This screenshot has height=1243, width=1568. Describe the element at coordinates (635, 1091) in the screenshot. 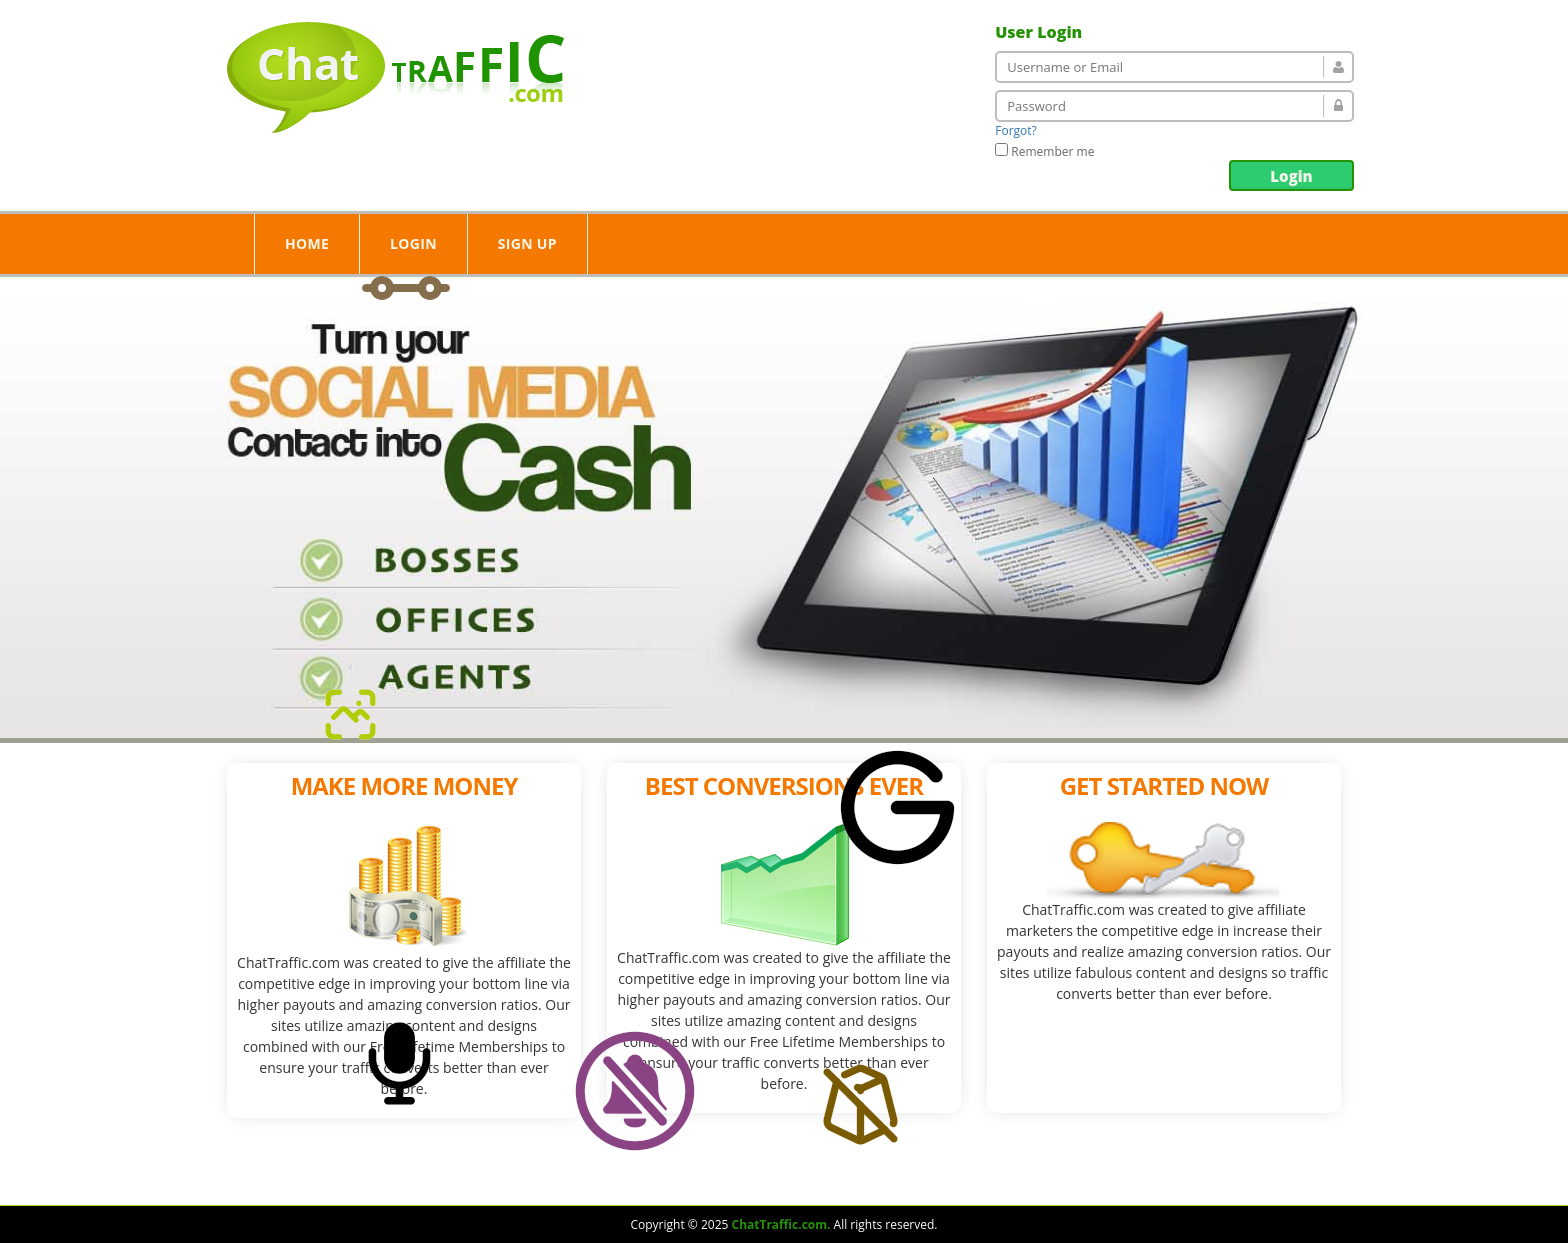

I see `mute notifications` at that location.